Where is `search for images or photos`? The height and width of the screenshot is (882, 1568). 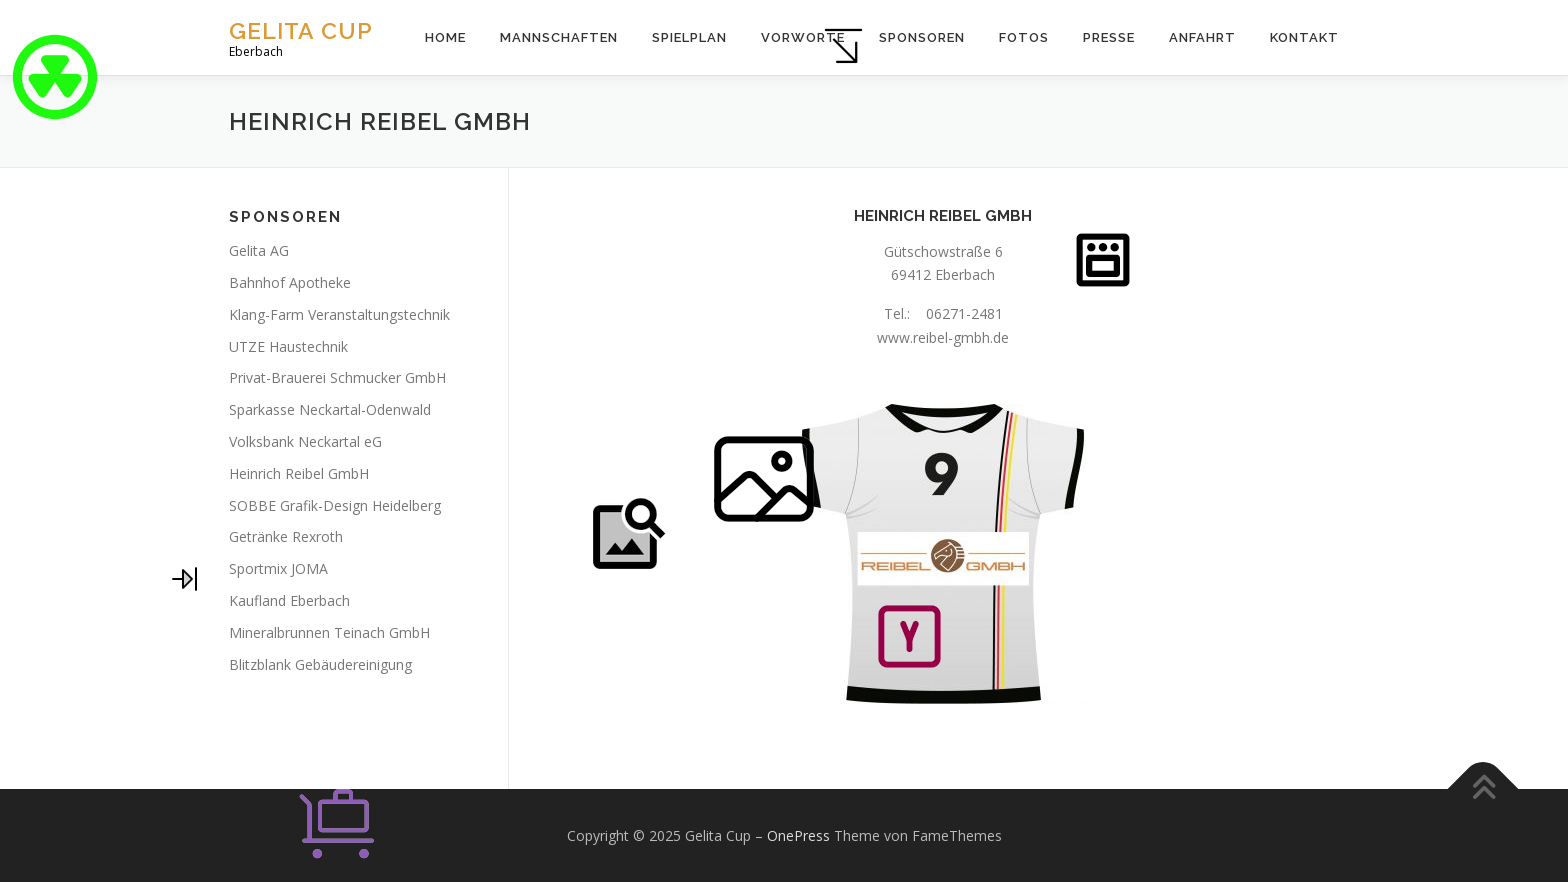
search for images or photos is located at coordinates (628, 533).